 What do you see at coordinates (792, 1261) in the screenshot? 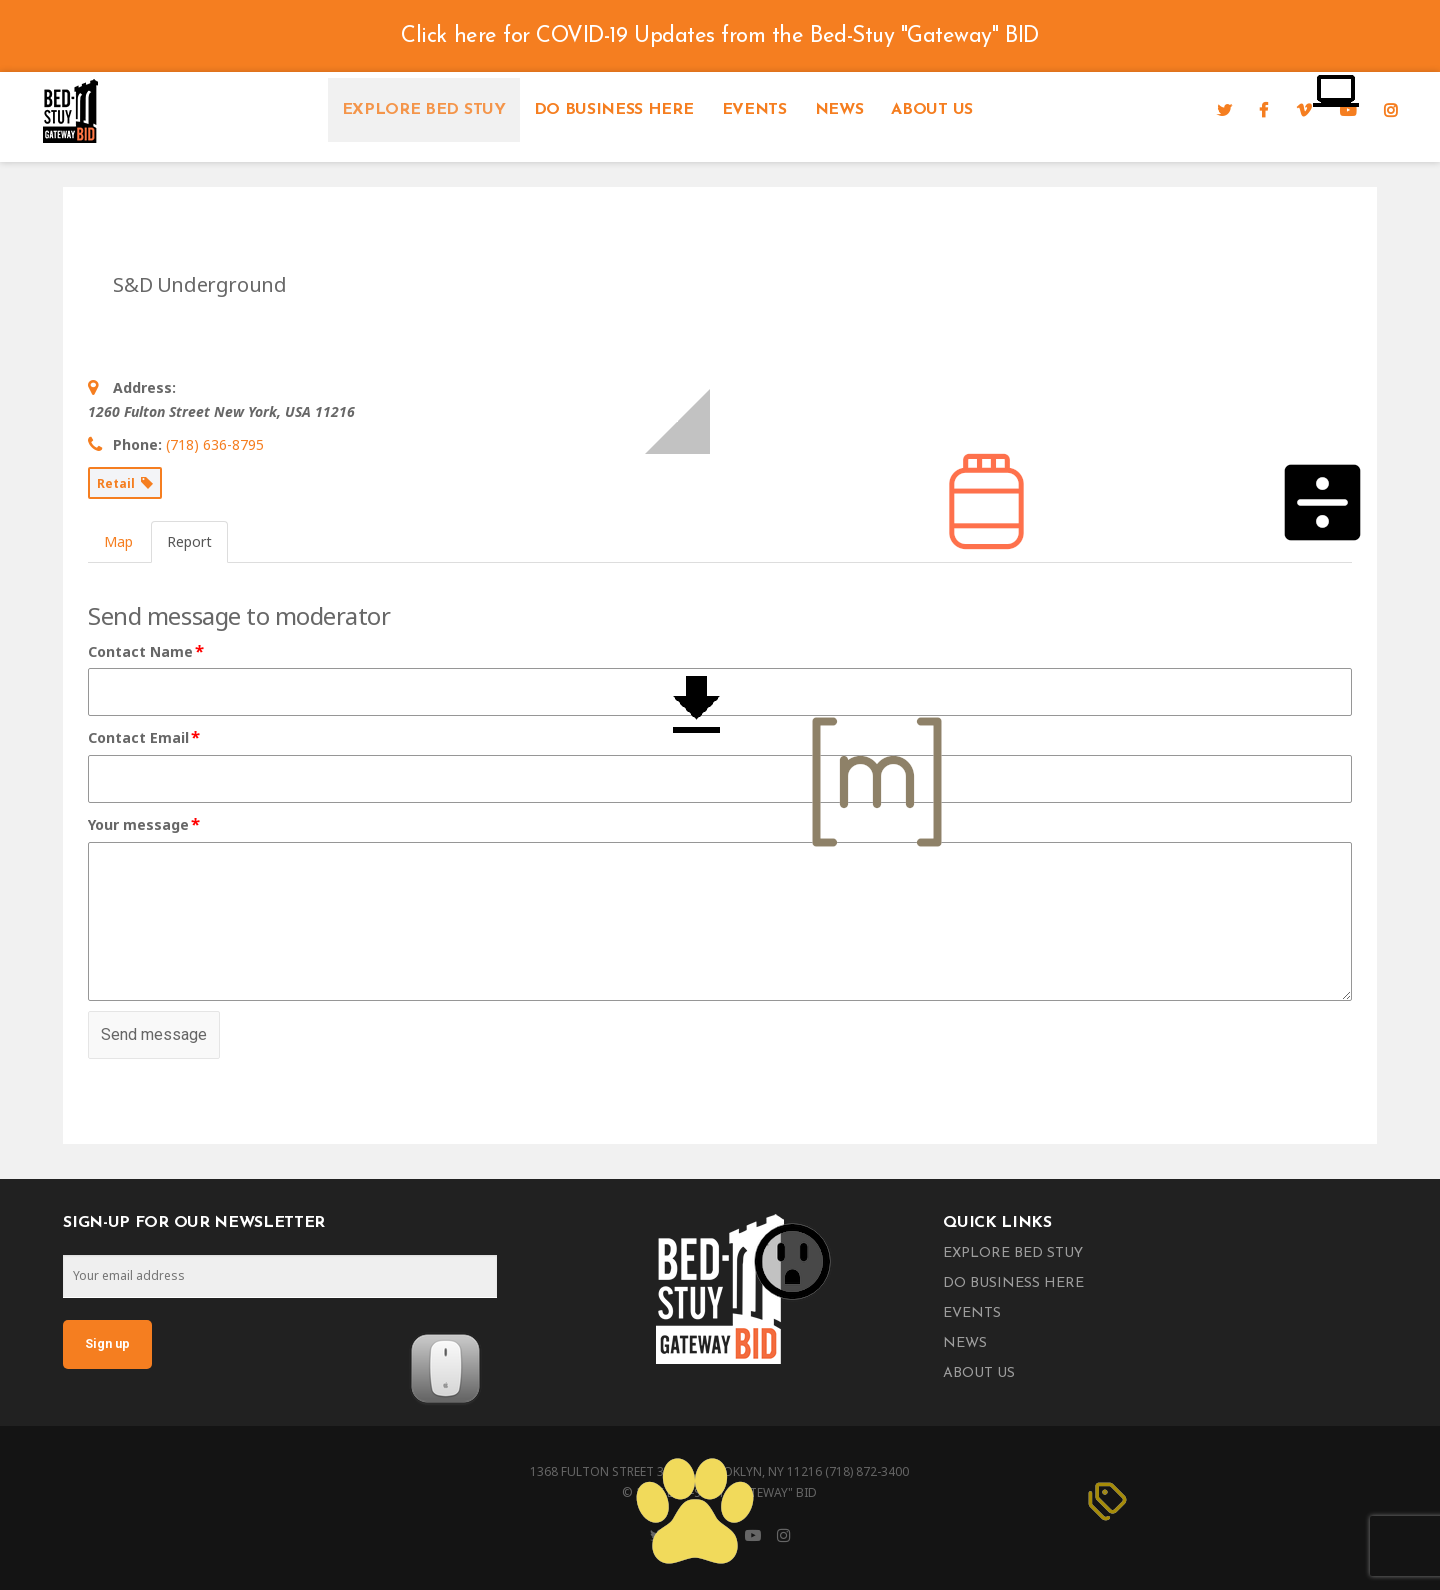
I see `indicates power outlet or electrical socket availability` at bounding box center [792, 1261].